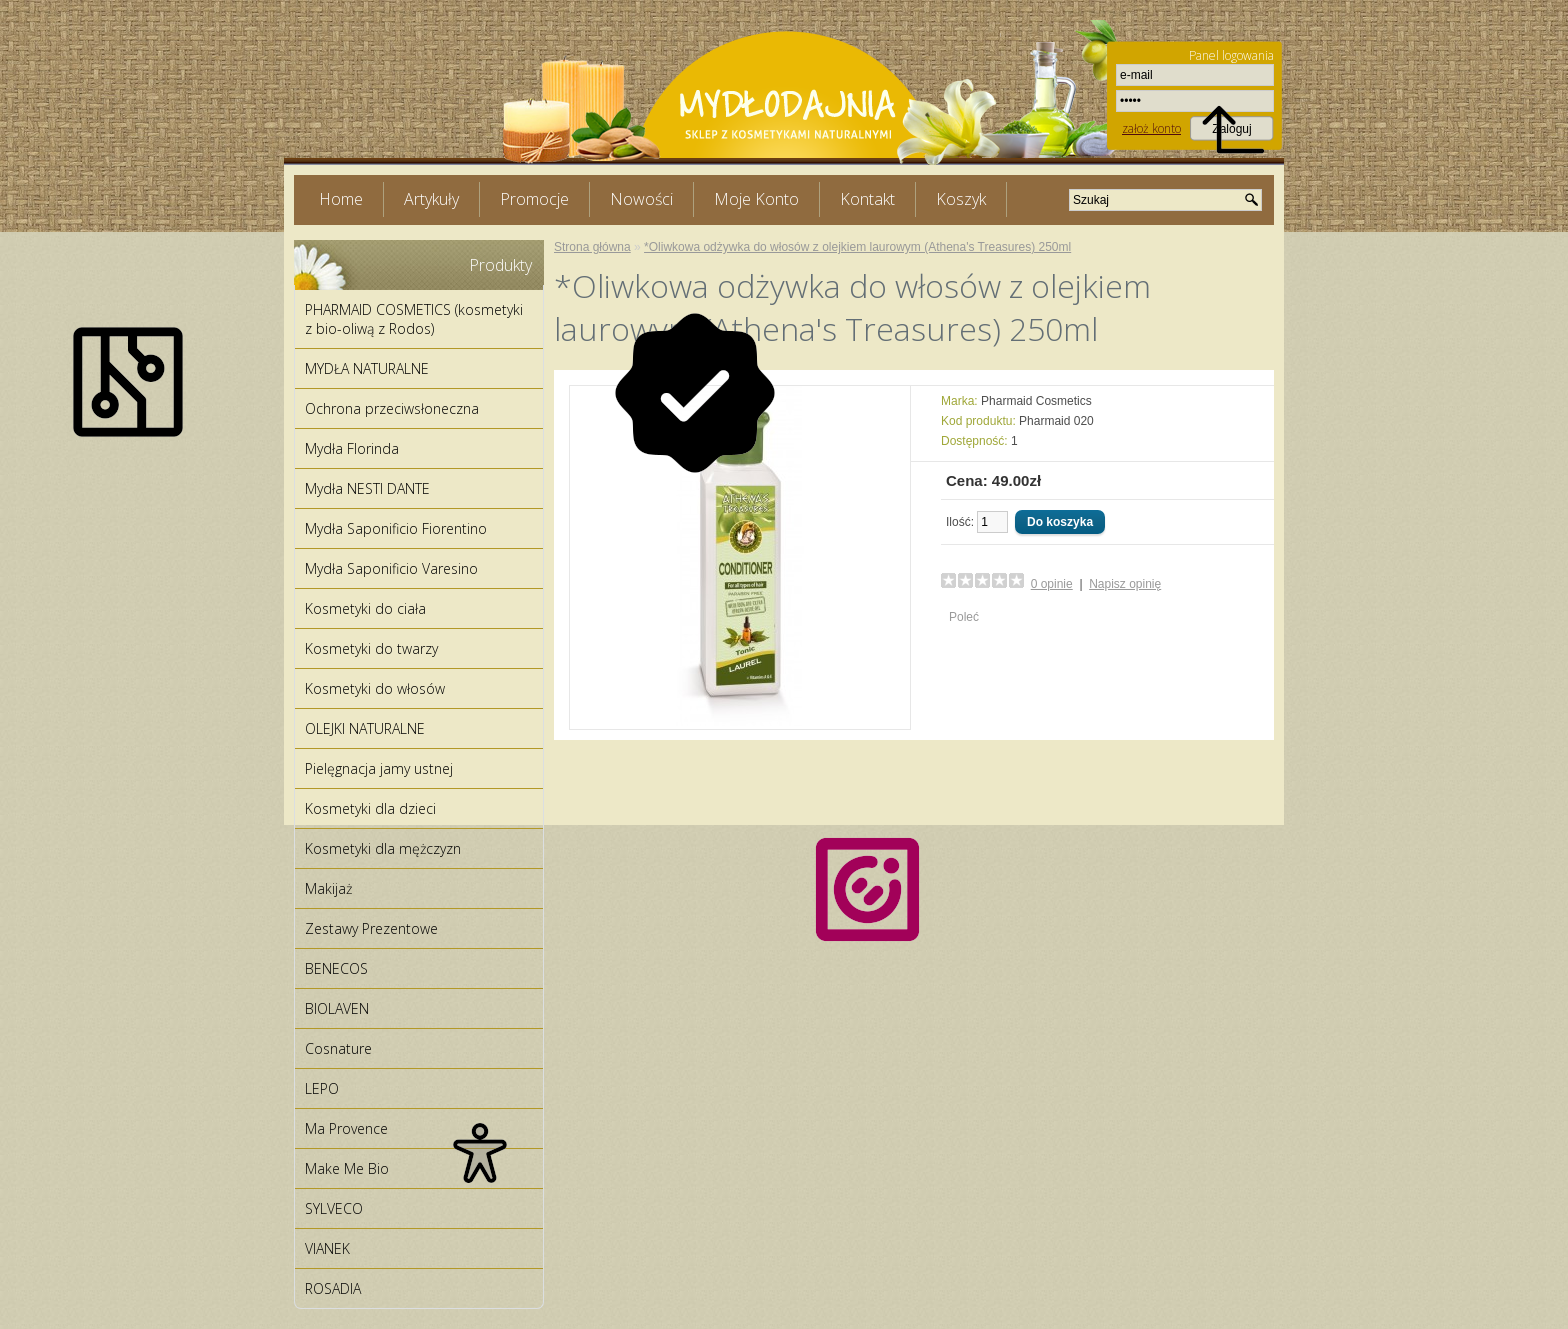  What do you see at coordinates (695, 393) in the screenshot?
I see `indicates verified or authenticated status` at bounding box center [695, 393].